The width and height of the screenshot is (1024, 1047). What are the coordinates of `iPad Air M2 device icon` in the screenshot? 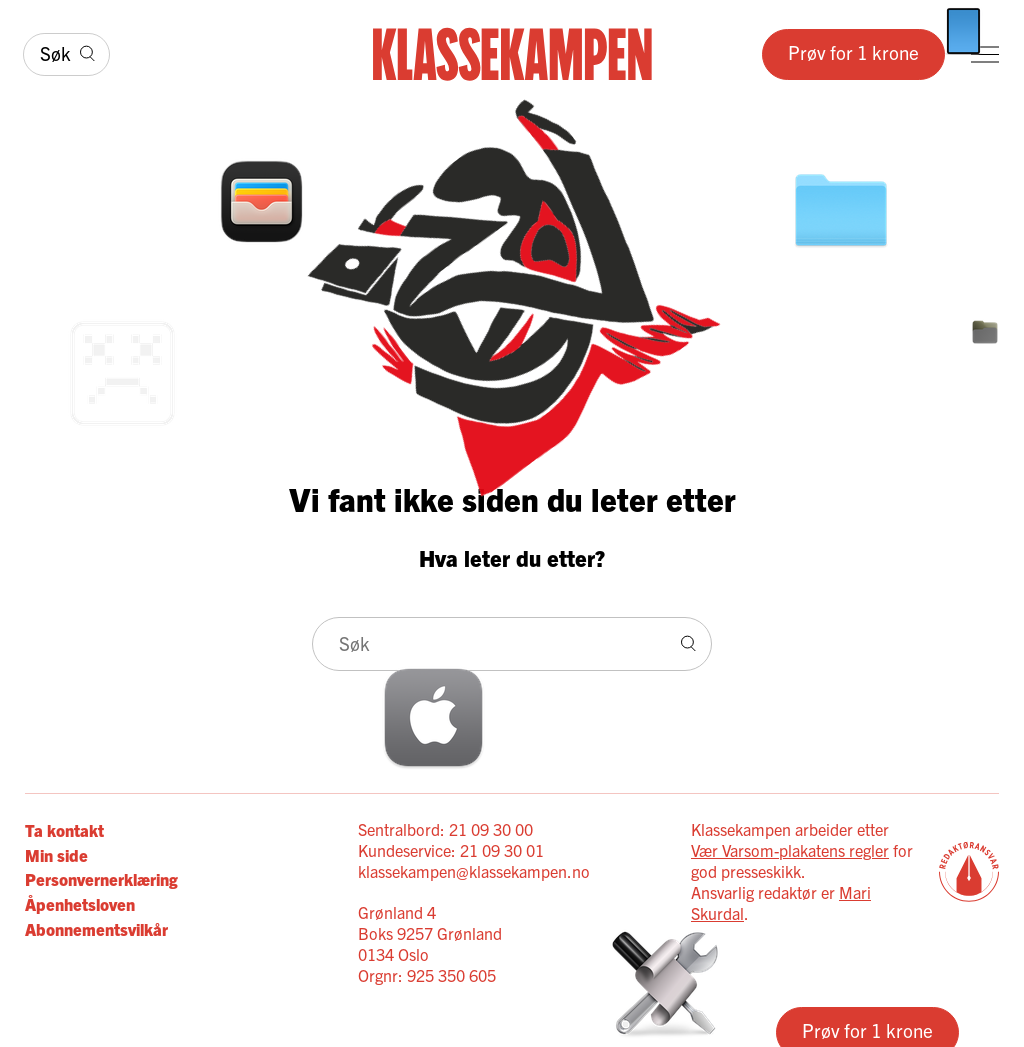 It's located at (963, 31).